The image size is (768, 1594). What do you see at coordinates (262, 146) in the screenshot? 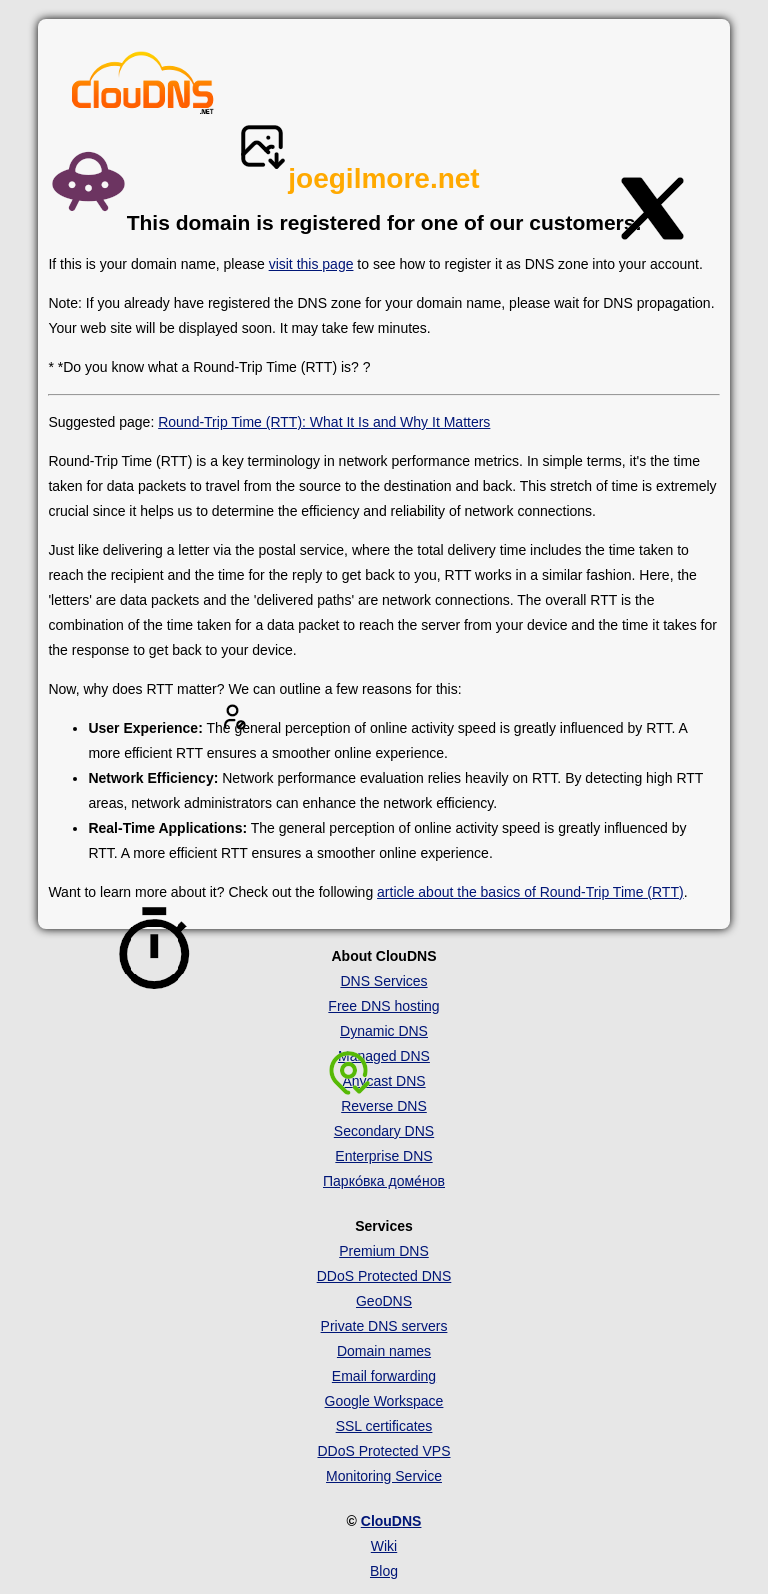
I see `download image to device` at bounding box center [262, 146].